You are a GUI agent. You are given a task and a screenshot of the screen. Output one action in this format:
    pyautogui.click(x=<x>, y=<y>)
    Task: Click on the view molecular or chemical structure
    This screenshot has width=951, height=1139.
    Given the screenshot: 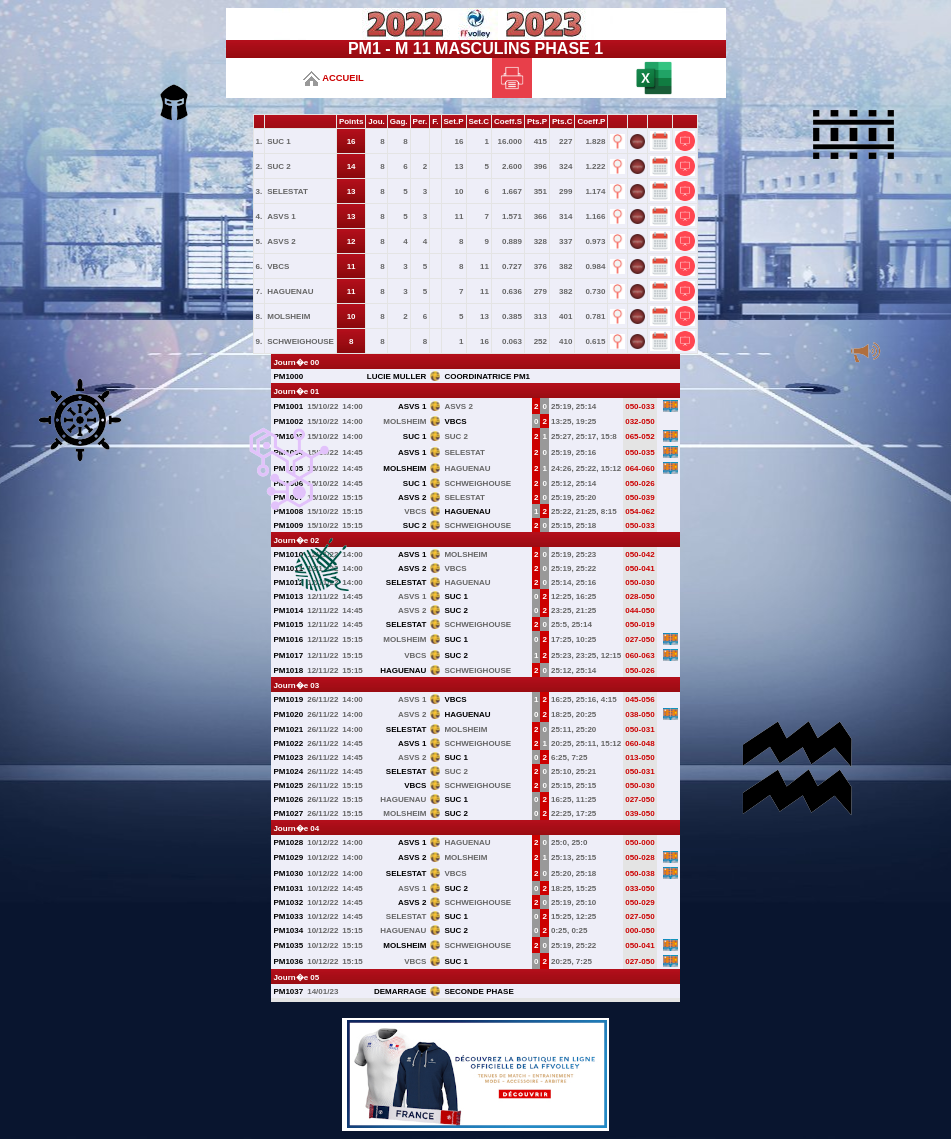 What is the action you would take?
    pyautogui.click(x=289, y=469)
    